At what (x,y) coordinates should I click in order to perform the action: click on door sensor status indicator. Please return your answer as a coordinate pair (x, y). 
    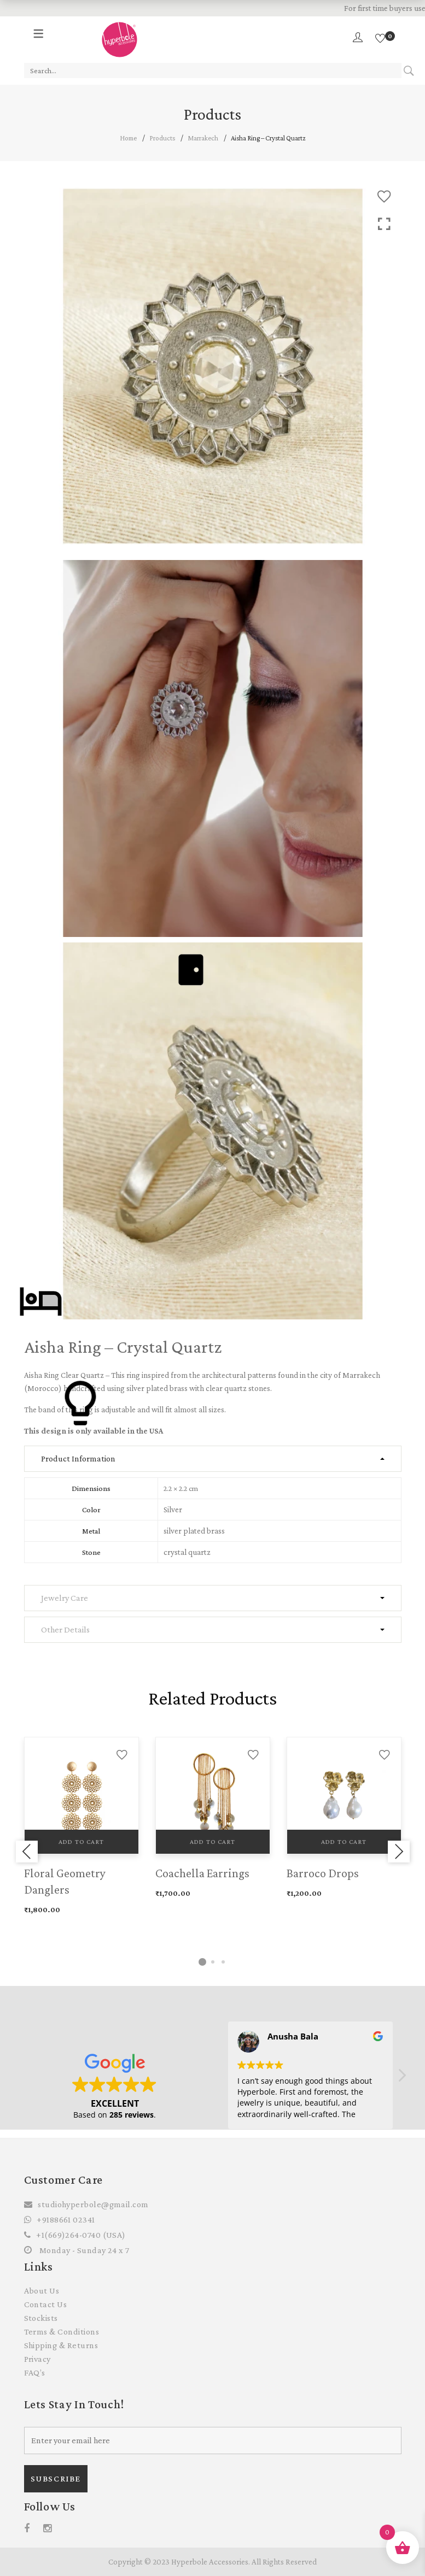
    Looking at the image, I should click on (191, 970).